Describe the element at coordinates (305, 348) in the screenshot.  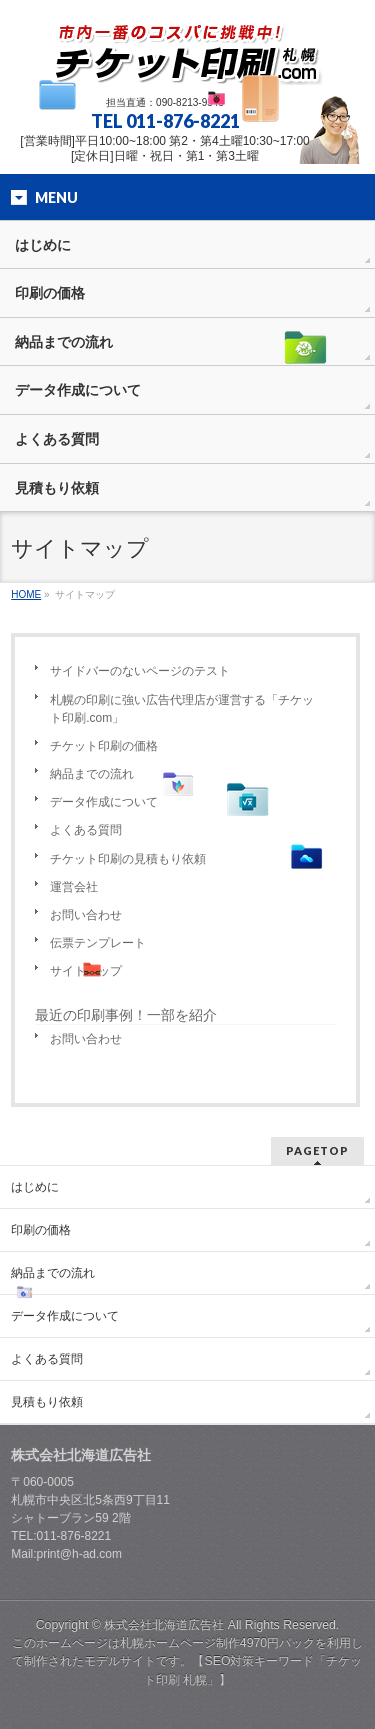
I see `open GameJolt game files folder` at that location.